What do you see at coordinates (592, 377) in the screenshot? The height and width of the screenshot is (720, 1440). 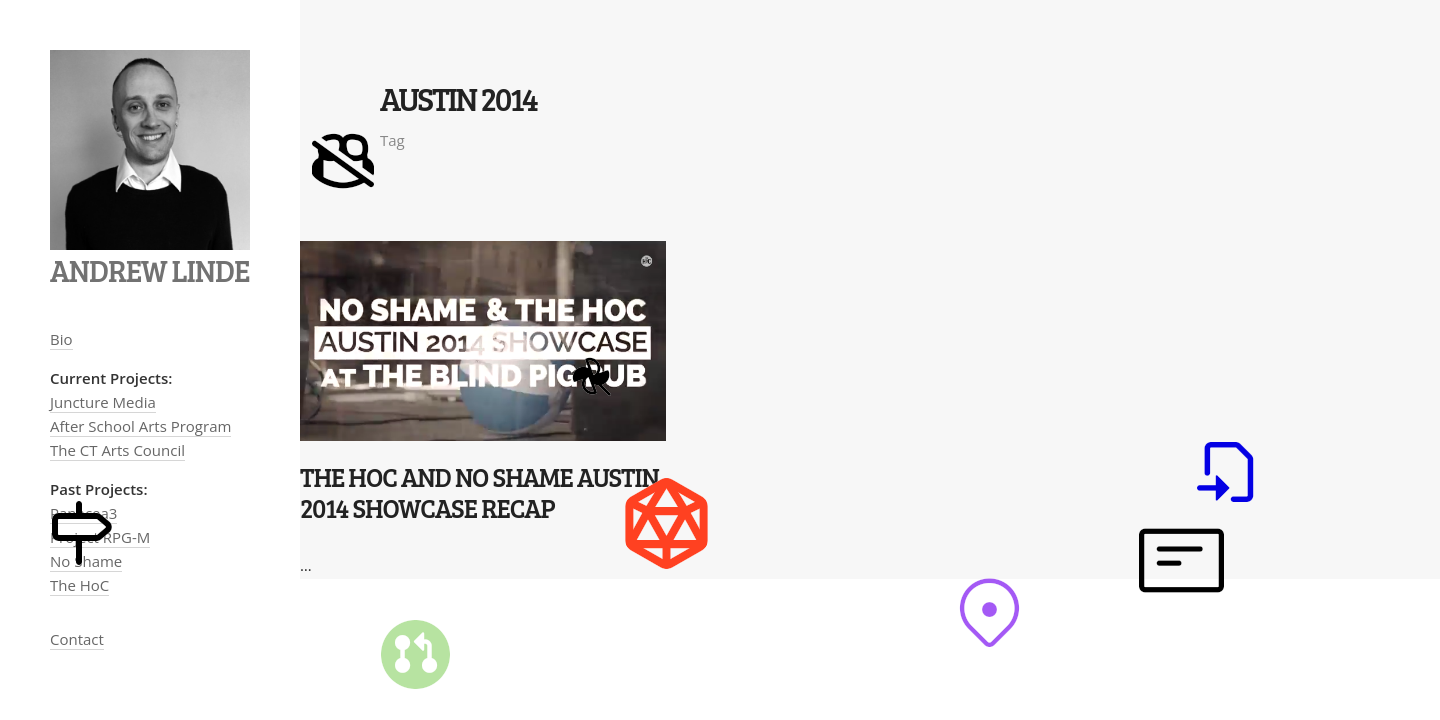 I see `decorative or playful element indicating a fun/casual feature` at bounding box center [592, 377].